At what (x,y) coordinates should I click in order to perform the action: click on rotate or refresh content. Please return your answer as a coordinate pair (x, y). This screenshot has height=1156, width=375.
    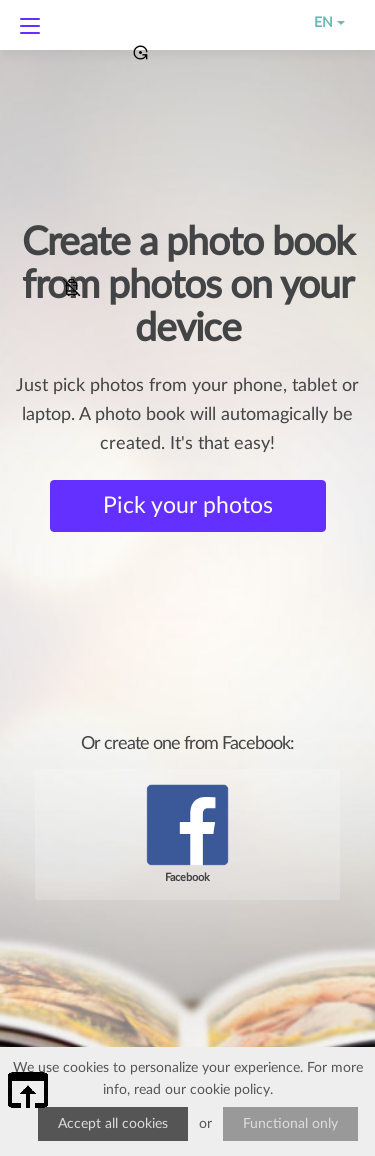
    Looking at the image, I should click on (140, 52).